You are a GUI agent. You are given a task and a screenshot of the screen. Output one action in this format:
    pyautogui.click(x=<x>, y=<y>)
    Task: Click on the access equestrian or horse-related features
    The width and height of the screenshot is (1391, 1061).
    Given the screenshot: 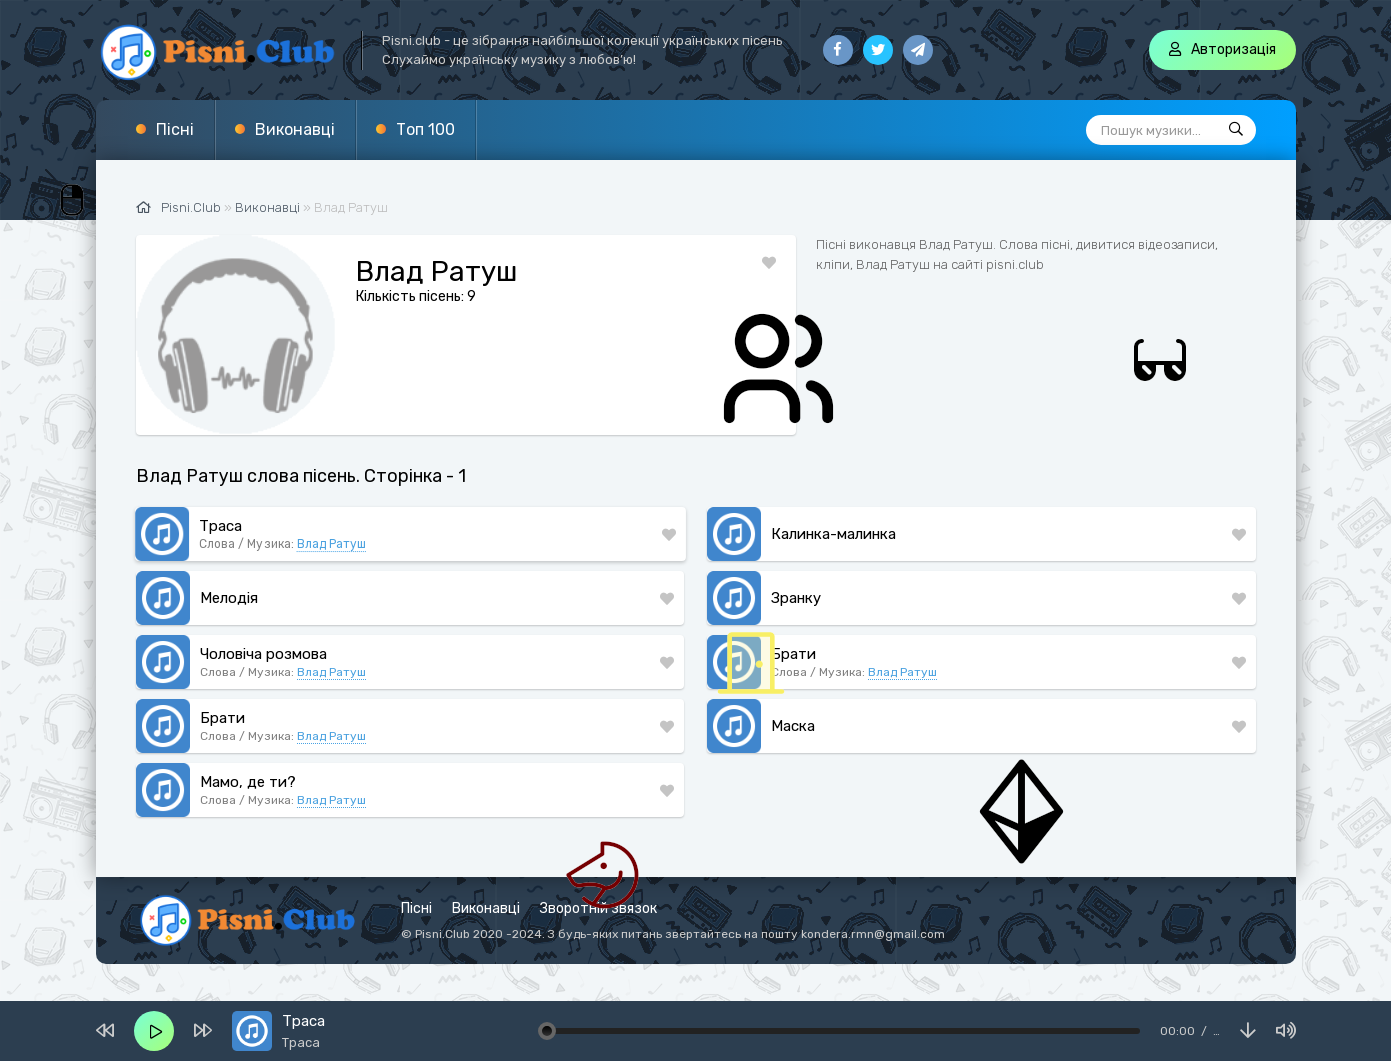 What is the action you would take?
    pyautogui.click(x=605, y=875)
    